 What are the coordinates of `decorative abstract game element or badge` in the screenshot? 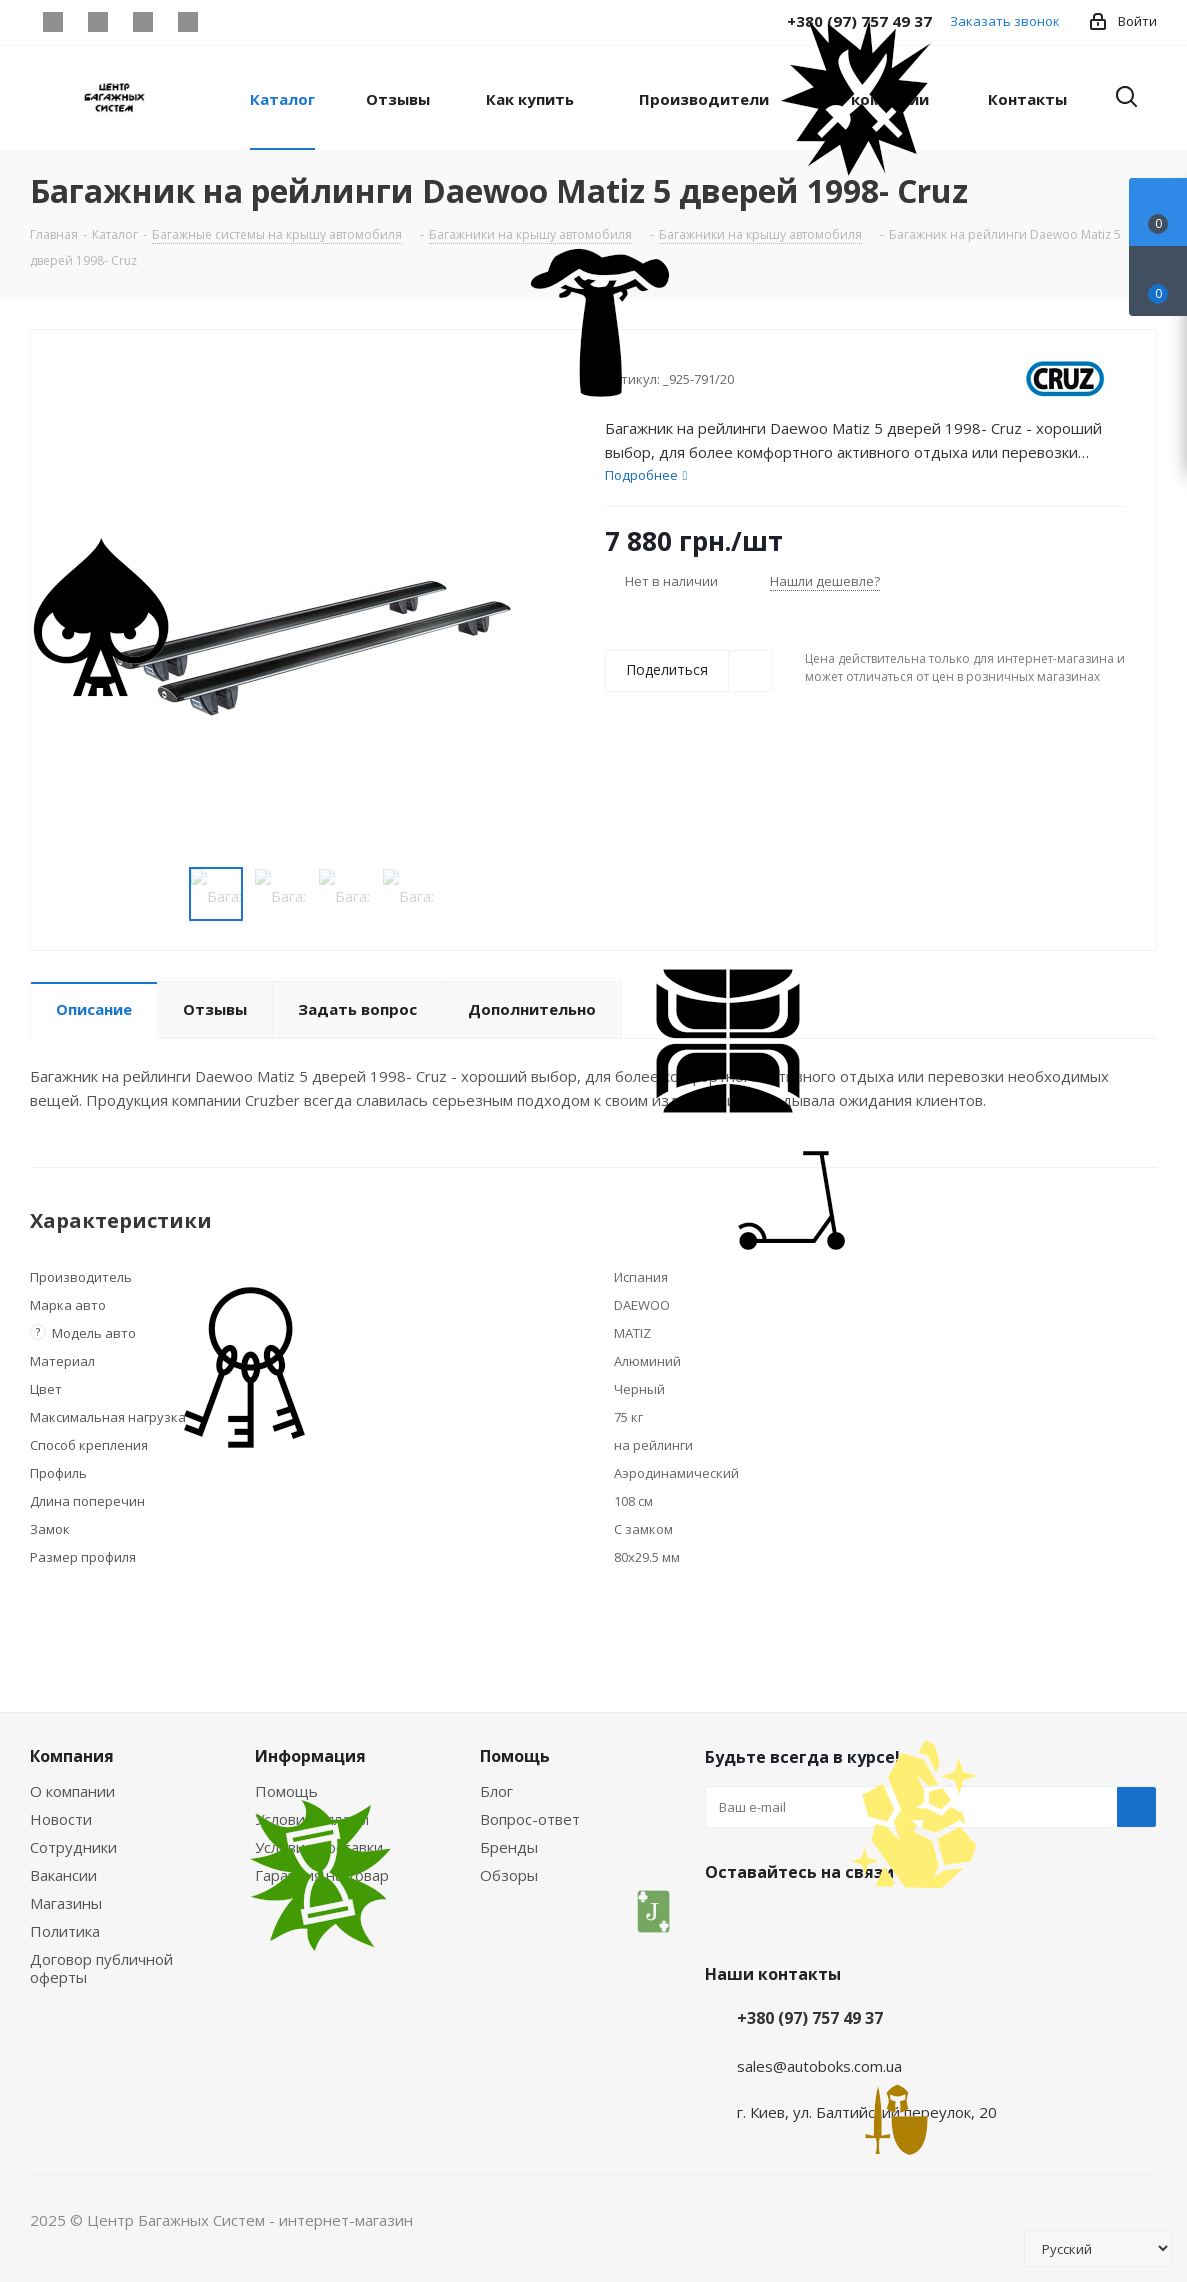 It's located at (728, 1041).